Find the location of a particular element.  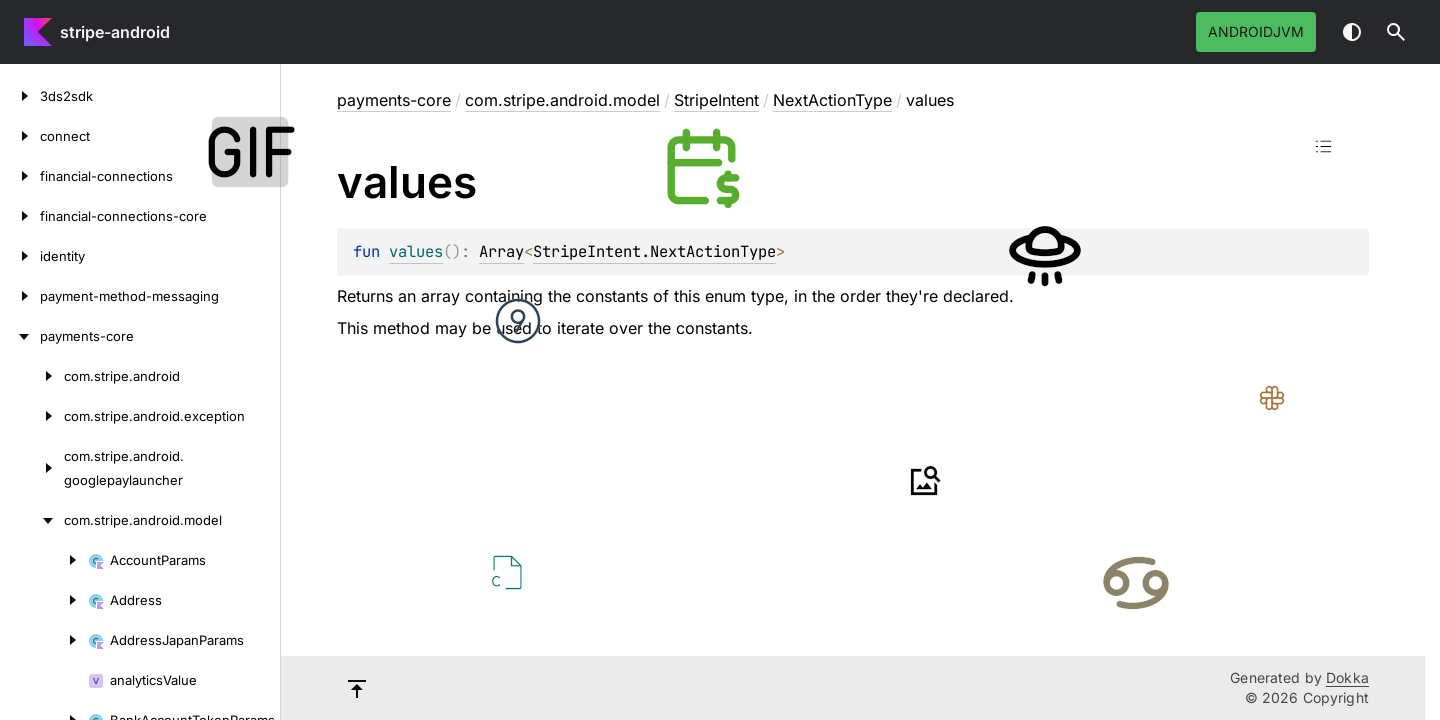

indicates cancer zodiac sign is located at coordinates (1136, 583).